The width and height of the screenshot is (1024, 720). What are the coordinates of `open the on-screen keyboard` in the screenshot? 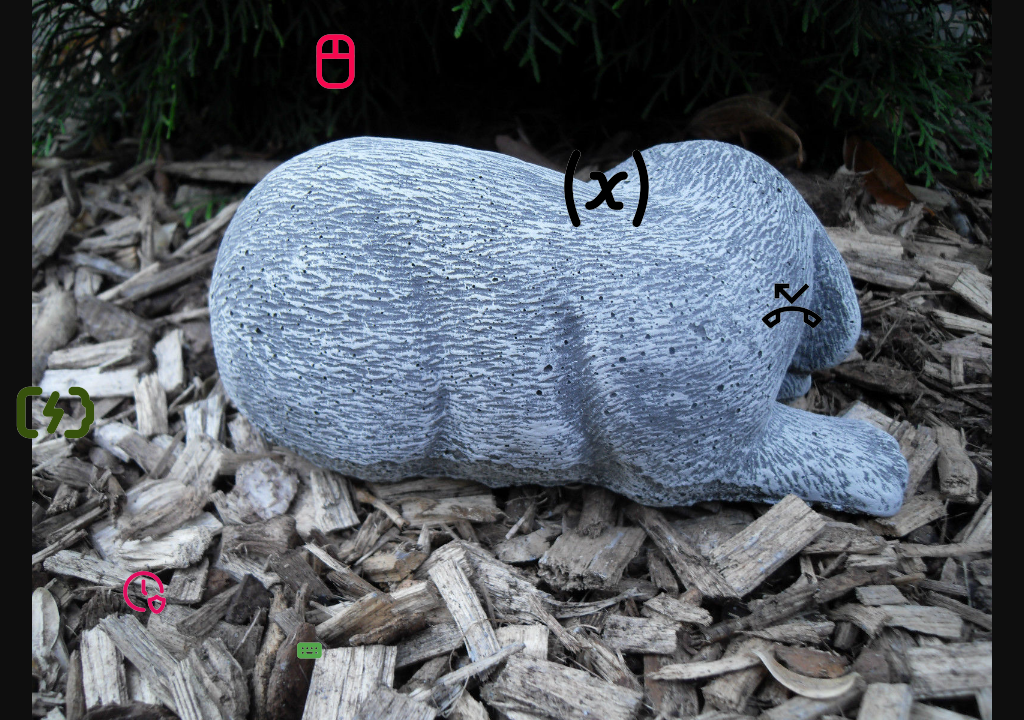 It's located at (309, 650).